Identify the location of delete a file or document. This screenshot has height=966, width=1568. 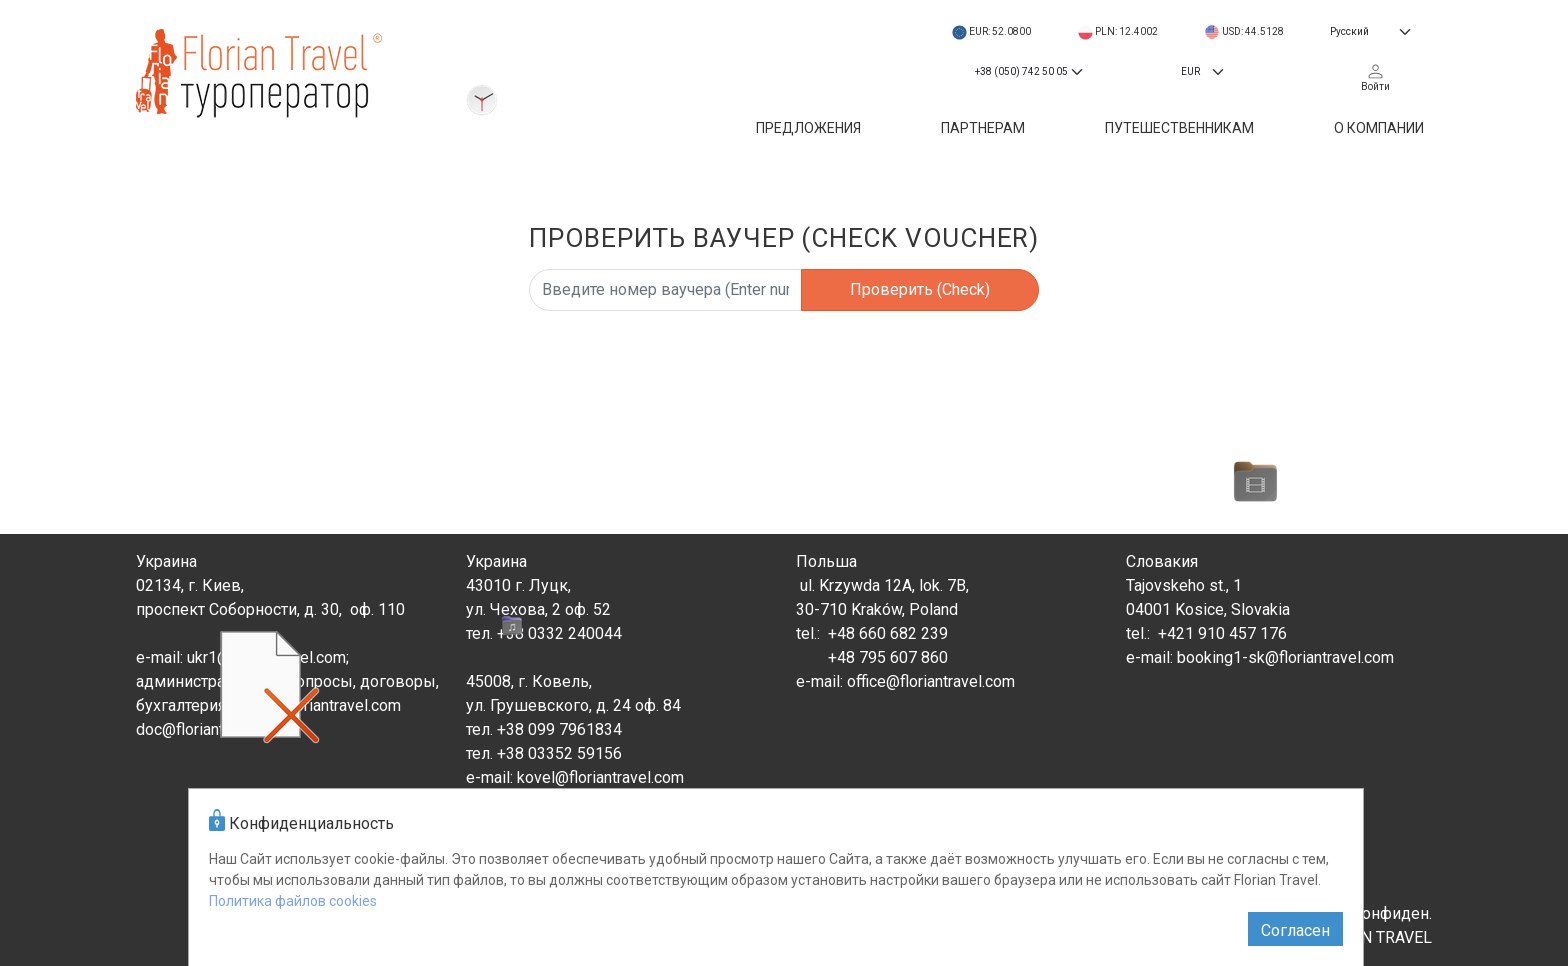
(260, 684).